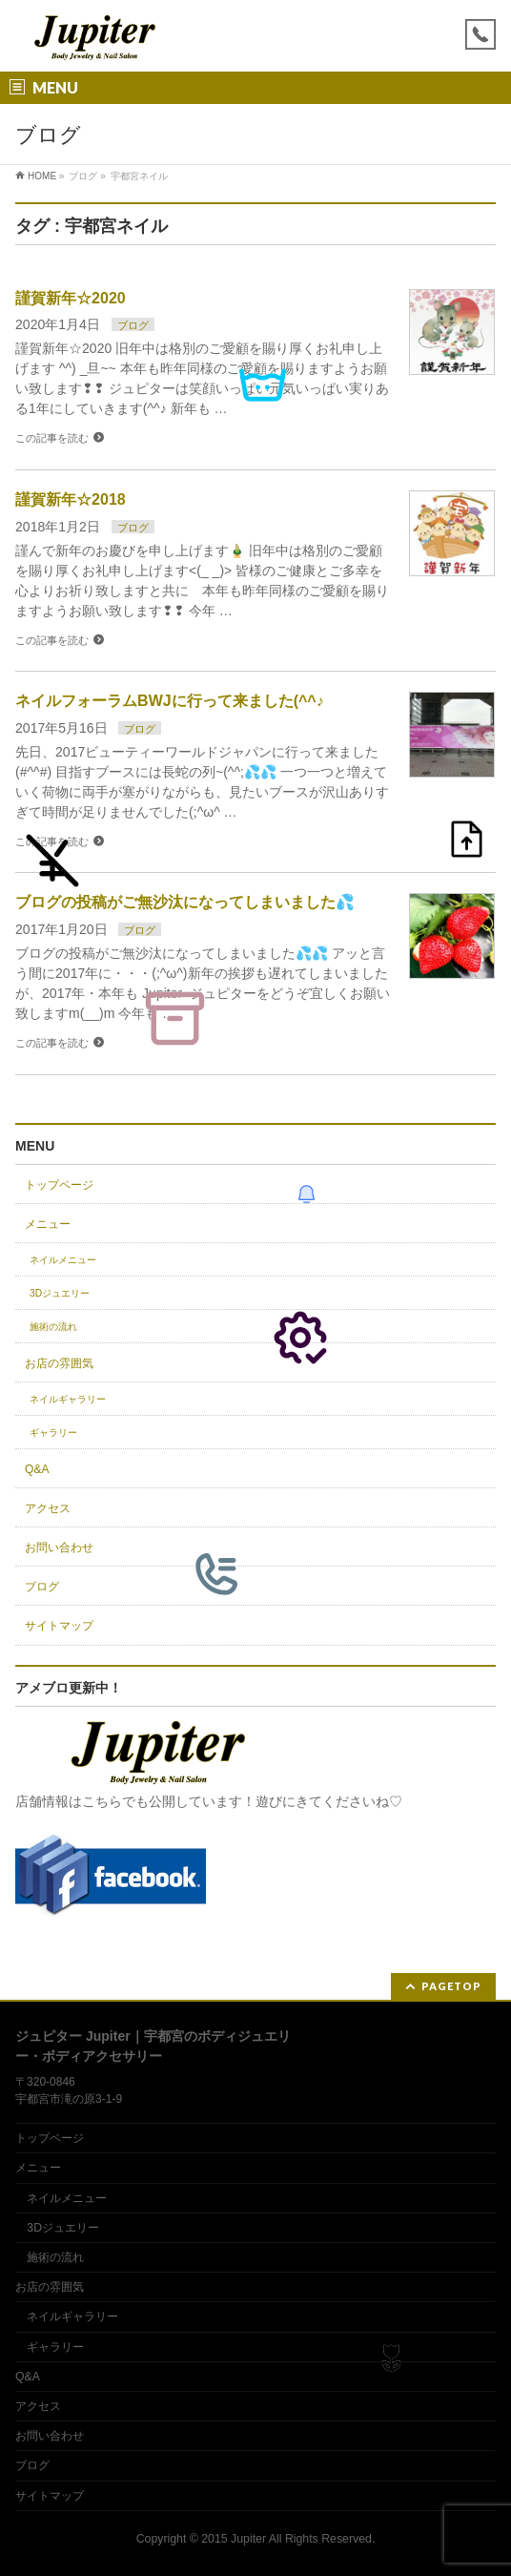  Describe the element at coordinates (52, 861) in the screenshot. I see `indicates yen currency is unavailable` at that location.